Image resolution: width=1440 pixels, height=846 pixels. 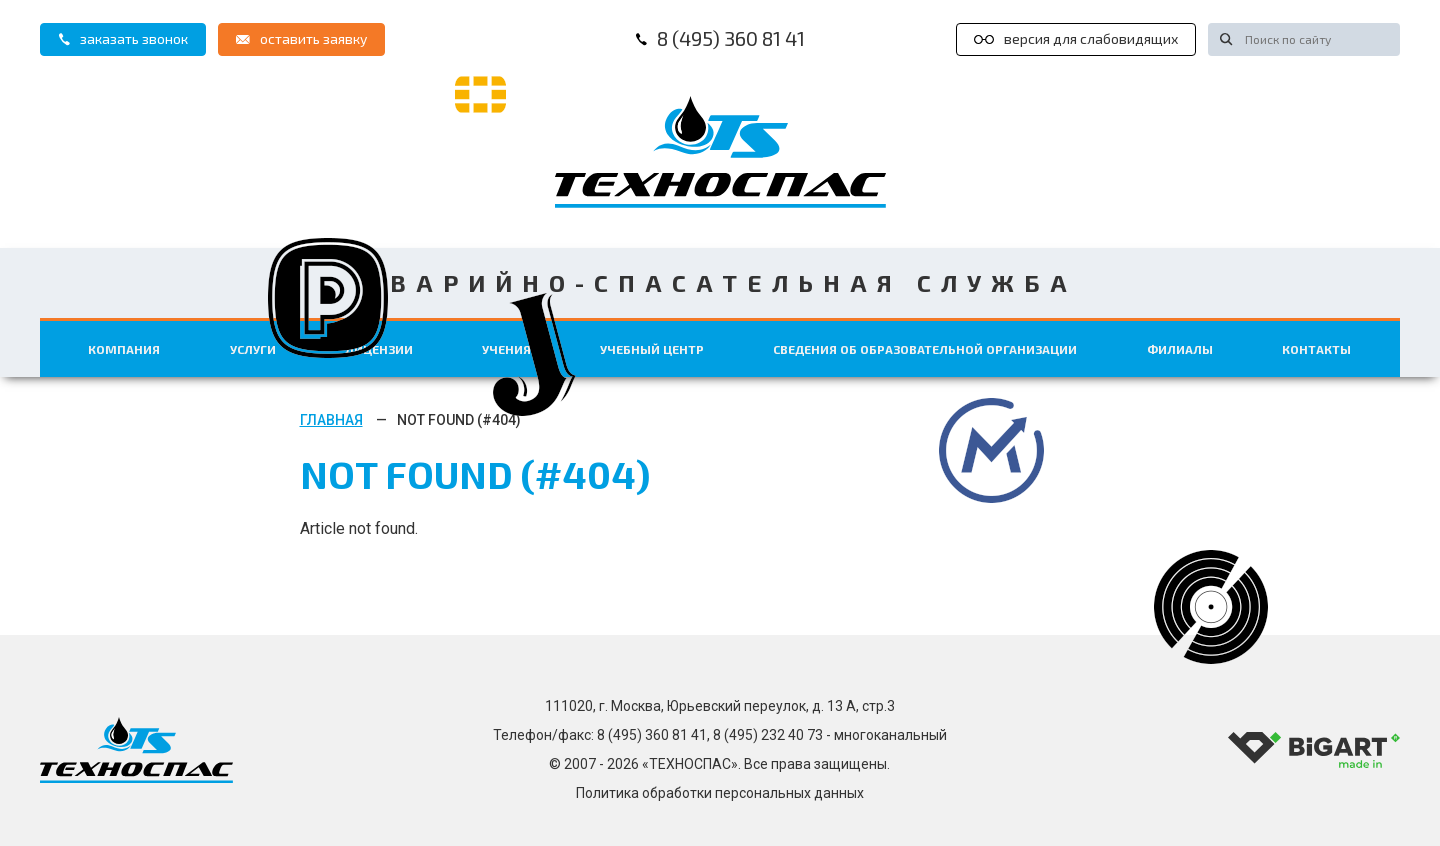 I want to click on open Mautic marketing automation platform, so click(x=991, y=450).